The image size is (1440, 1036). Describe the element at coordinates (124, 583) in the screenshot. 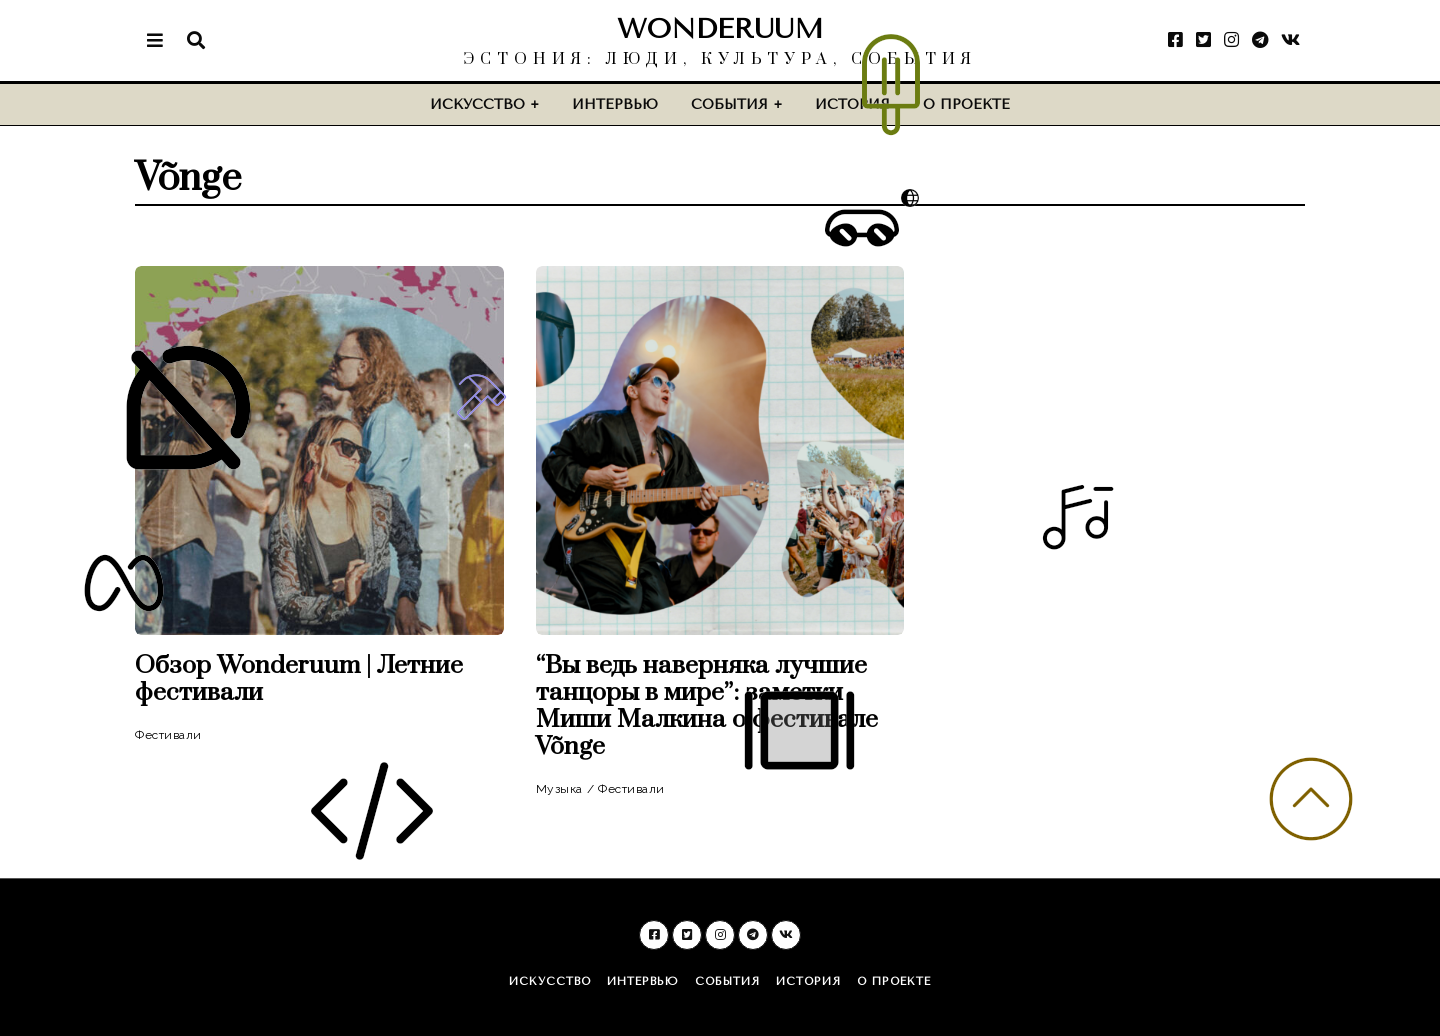

I see `meta company logo` at that location.